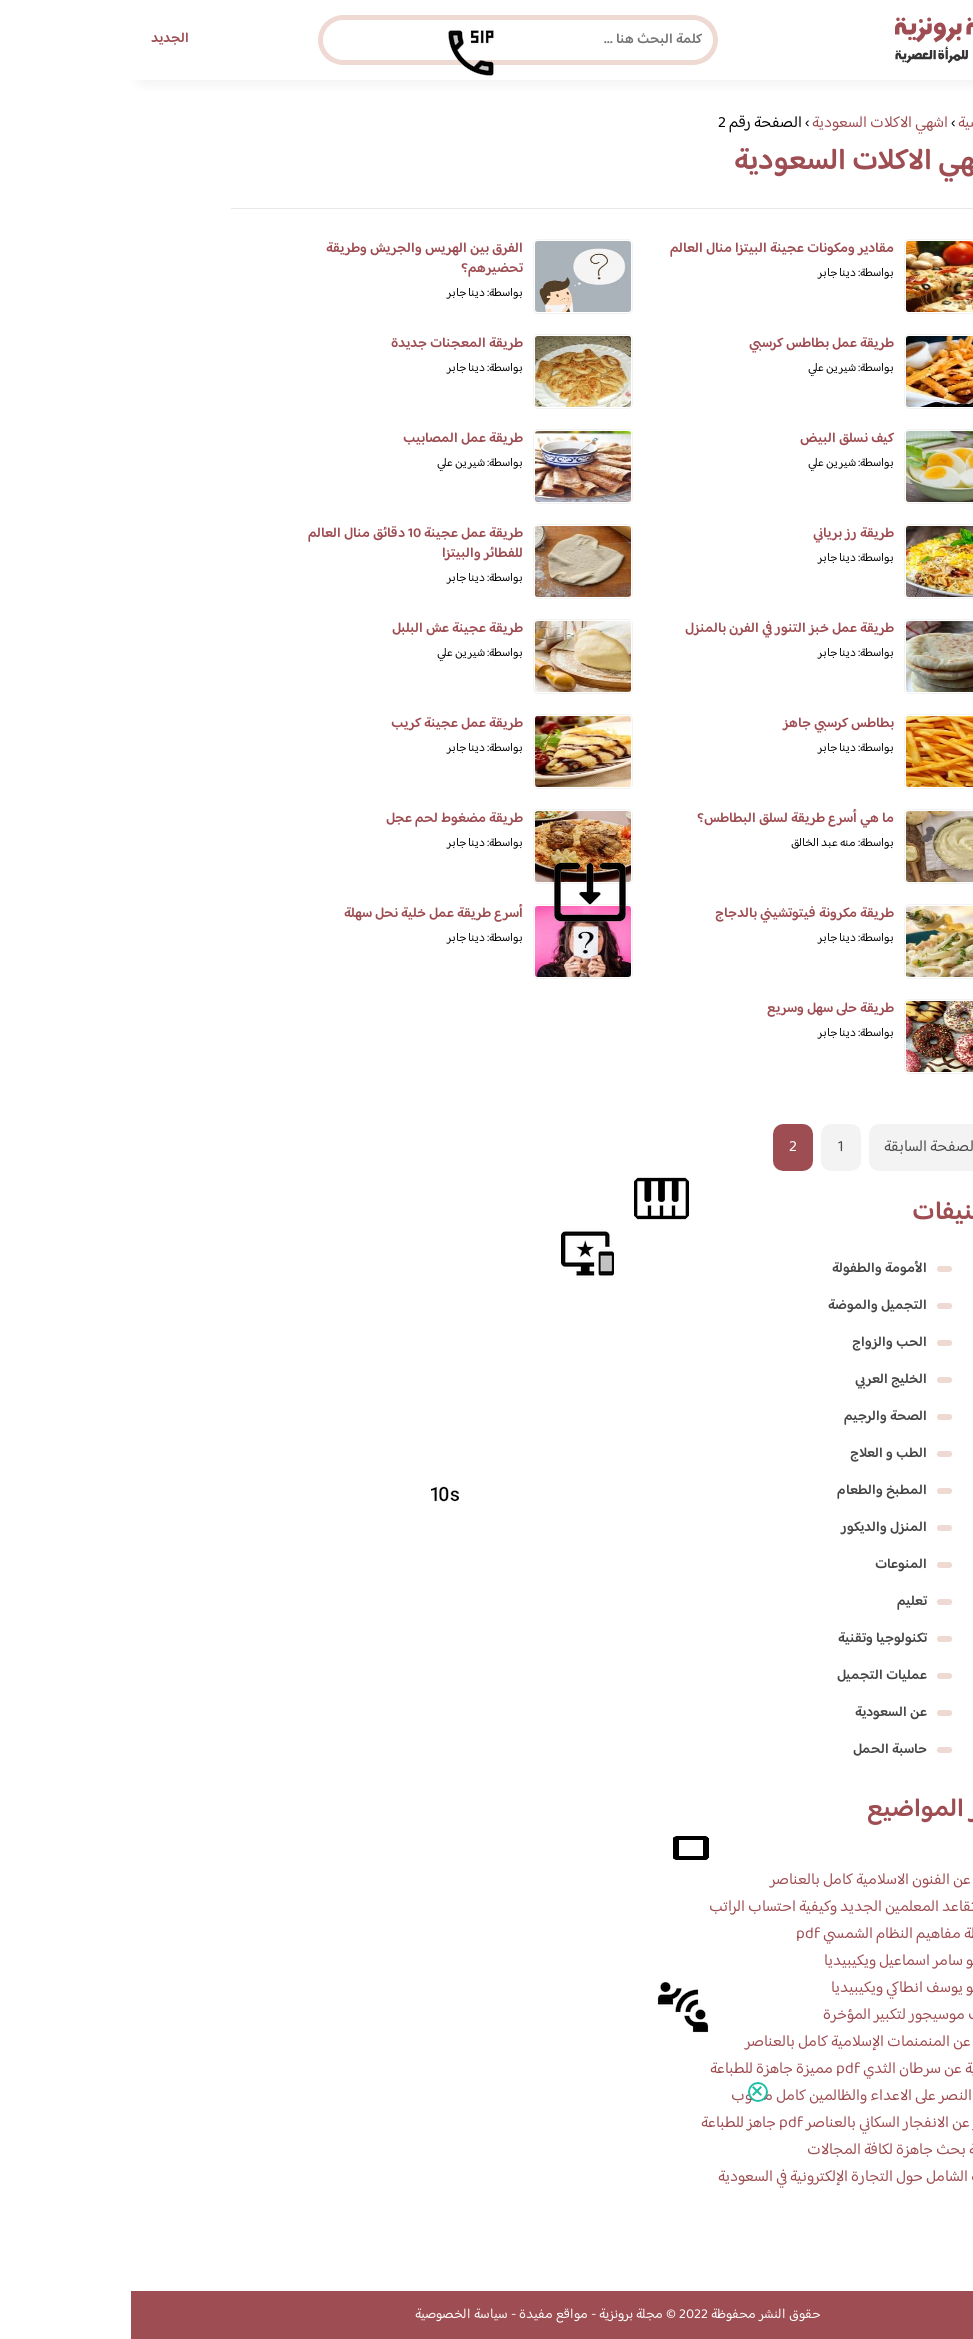 This screenshot has width=973, height=2339. Describe the element at coordinates (471, 53) in the screenshot. I see `make a SIP (internet-based) phone call` at that location.